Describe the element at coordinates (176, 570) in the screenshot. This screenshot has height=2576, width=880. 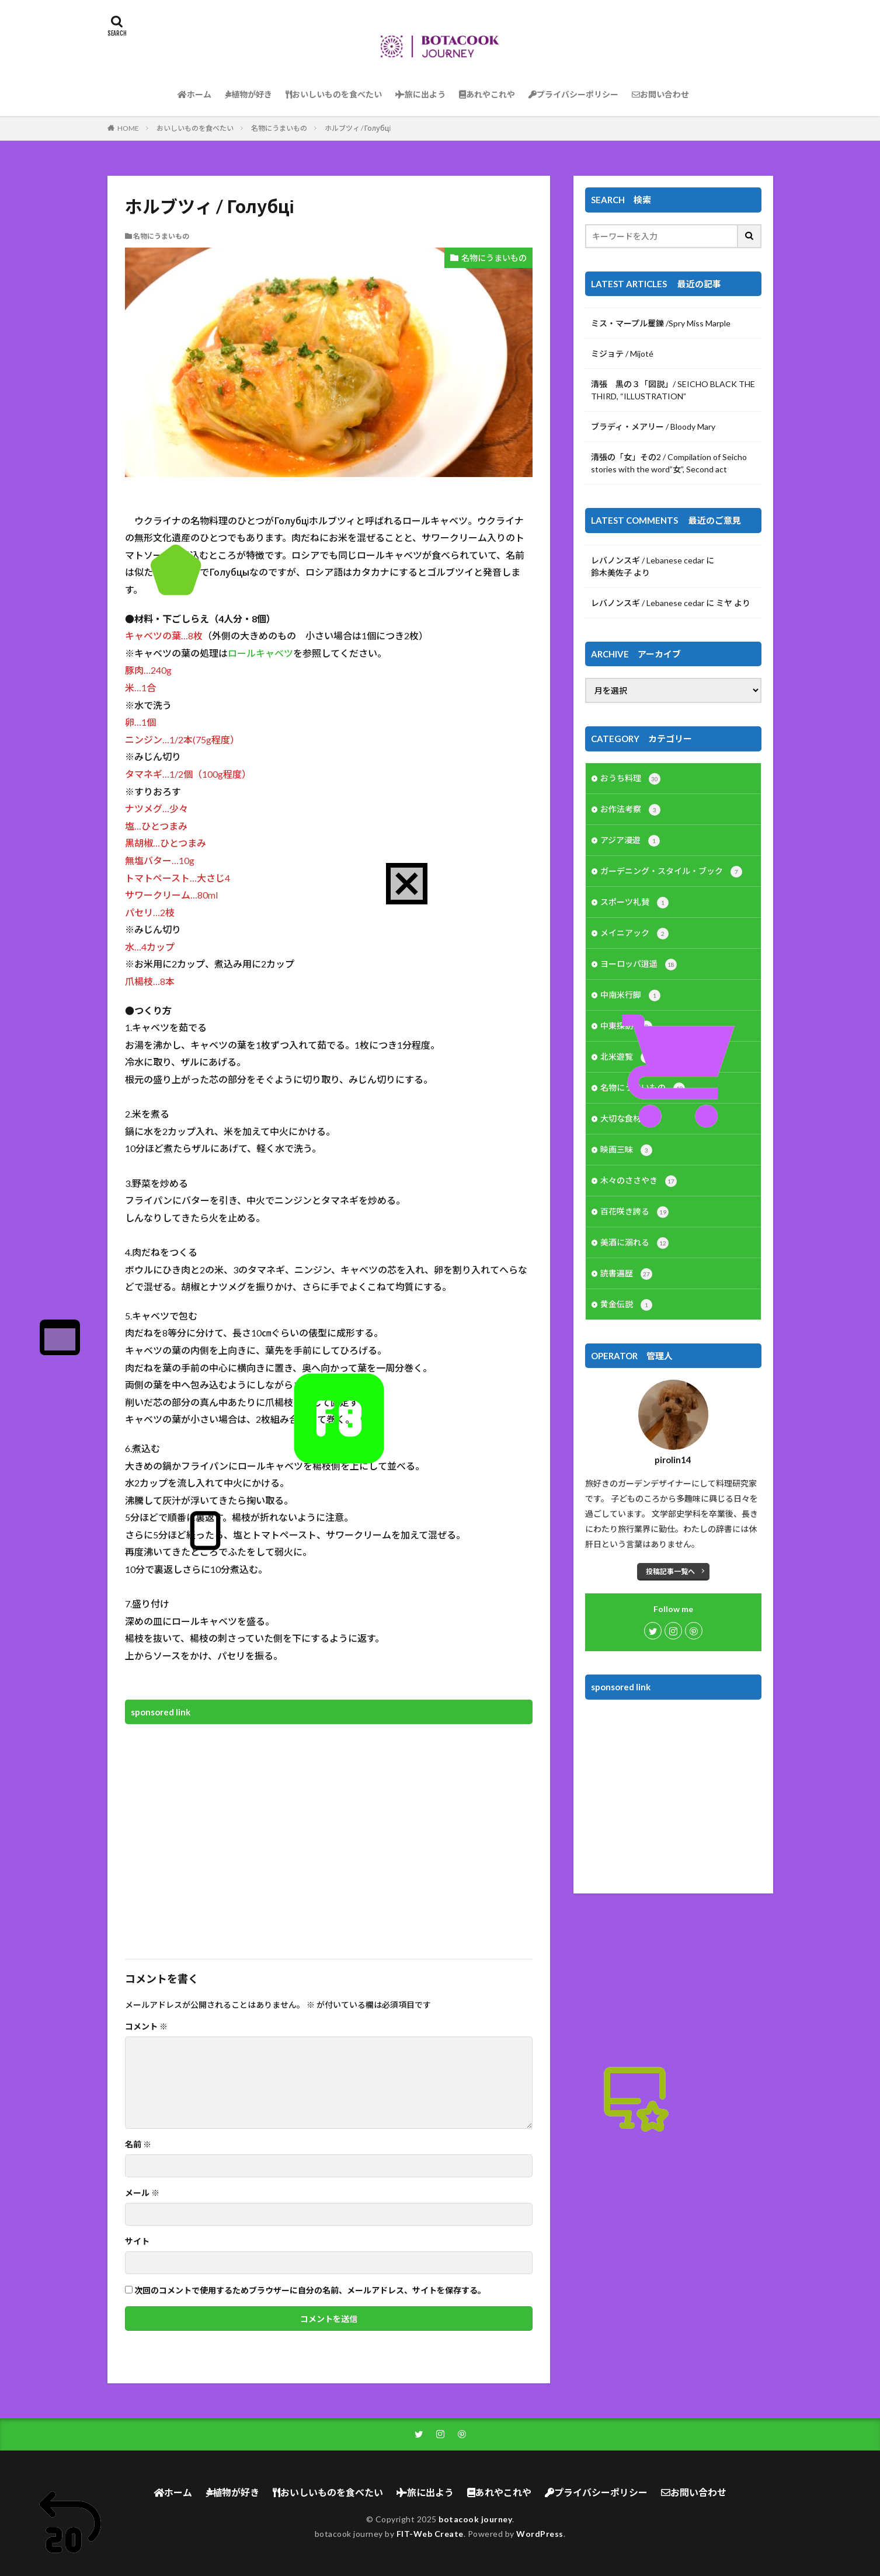
I see `indicates a pentagon shape or geometric element` at that location.